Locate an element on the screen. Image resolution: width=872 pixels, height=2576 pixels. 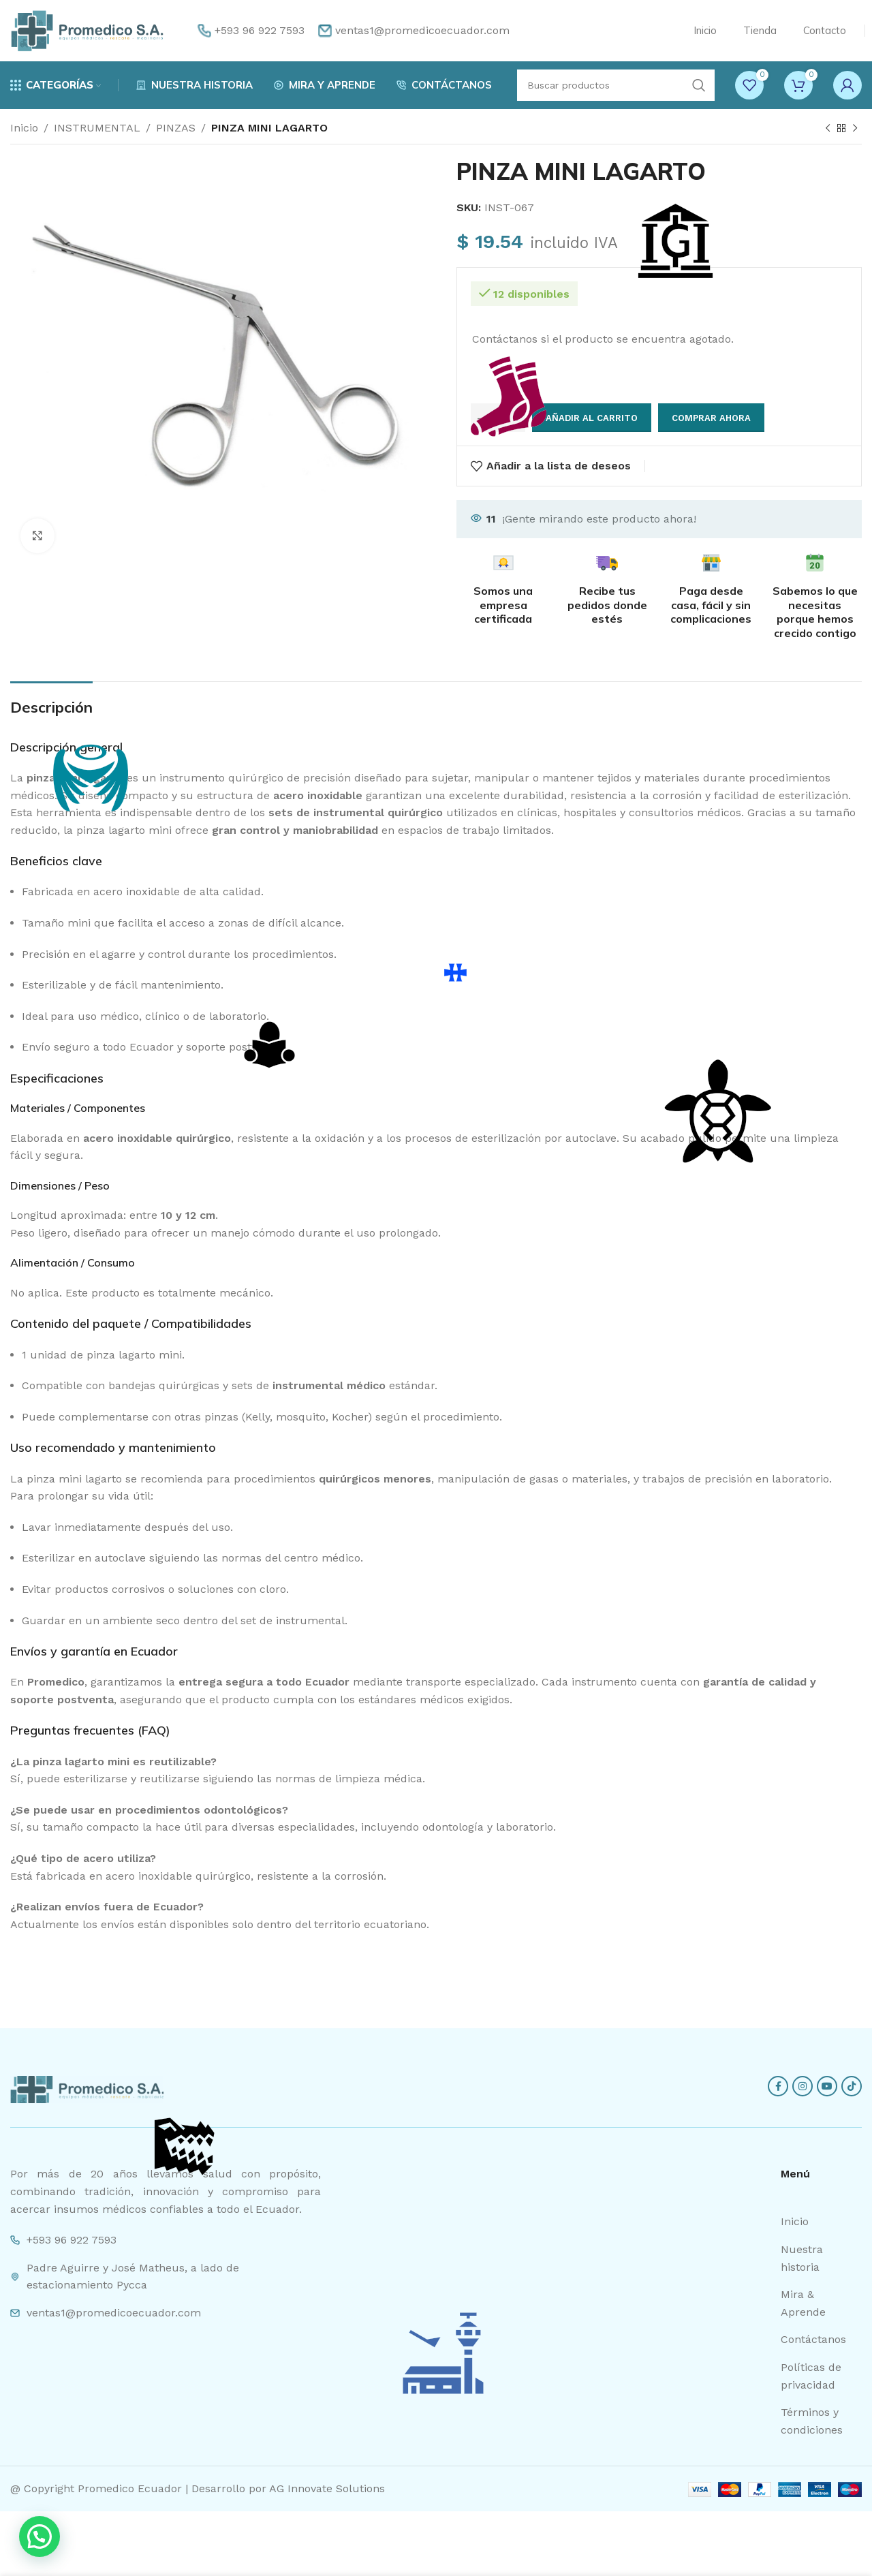
open reading mode or e-reader is located at coordinates (269, 1044).